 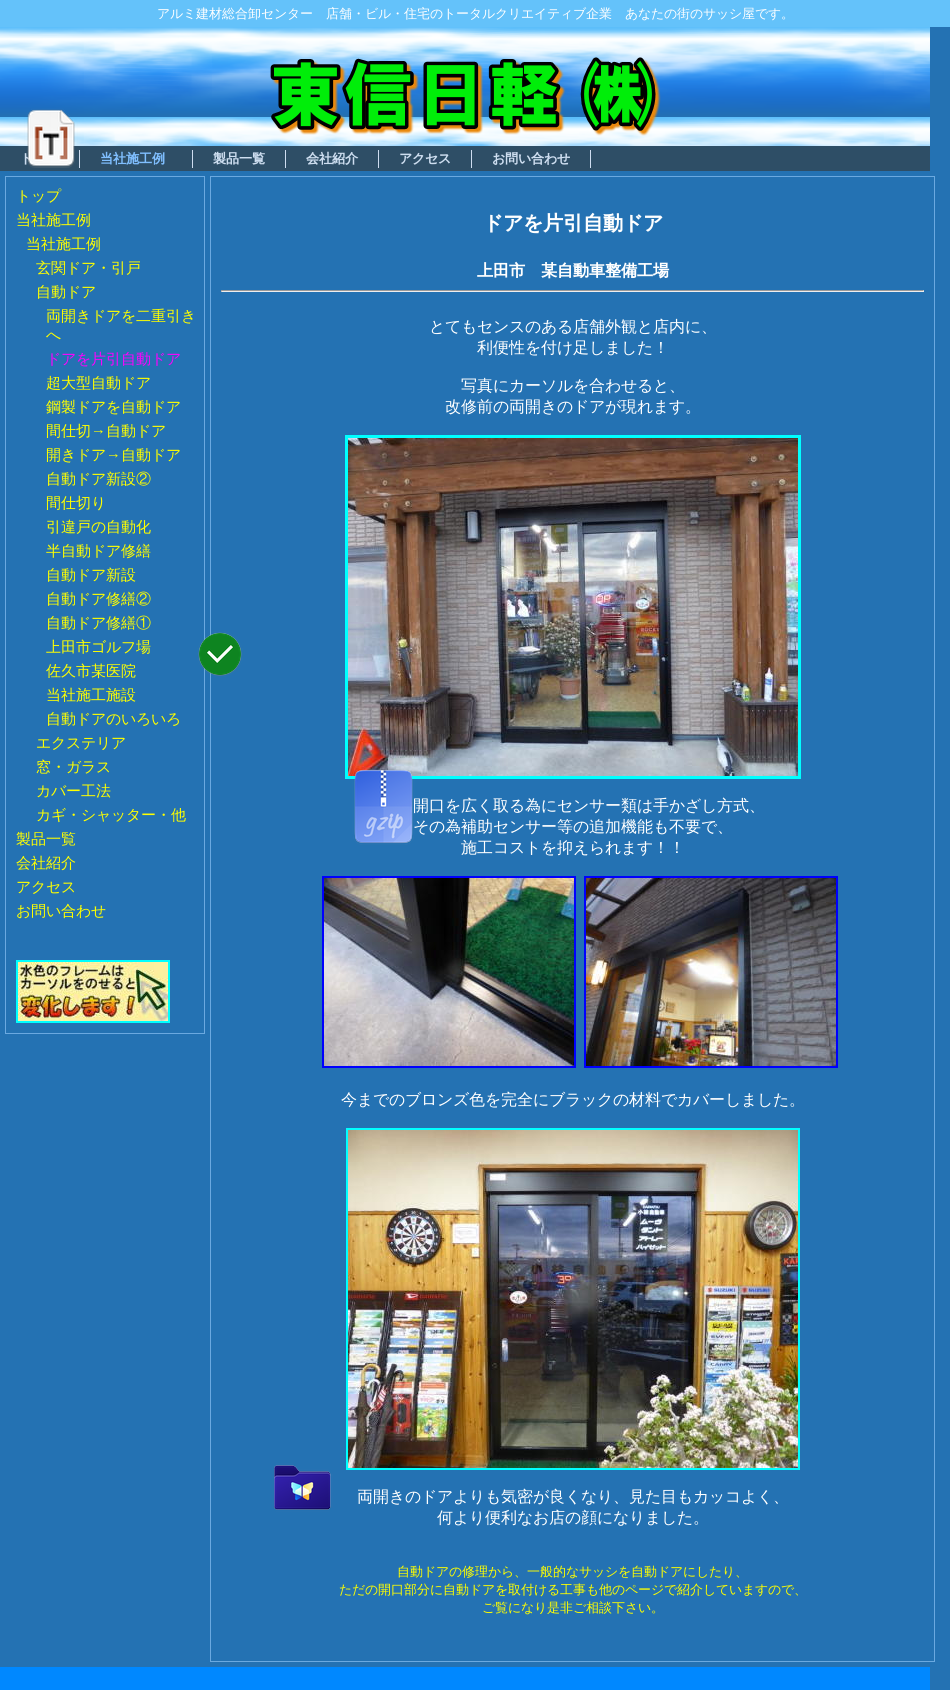 What do you see at coordinates (302, 1489) in the screenshot?
I see `open wondershare ubackit backup folder` at bounding box center [302, 1489].